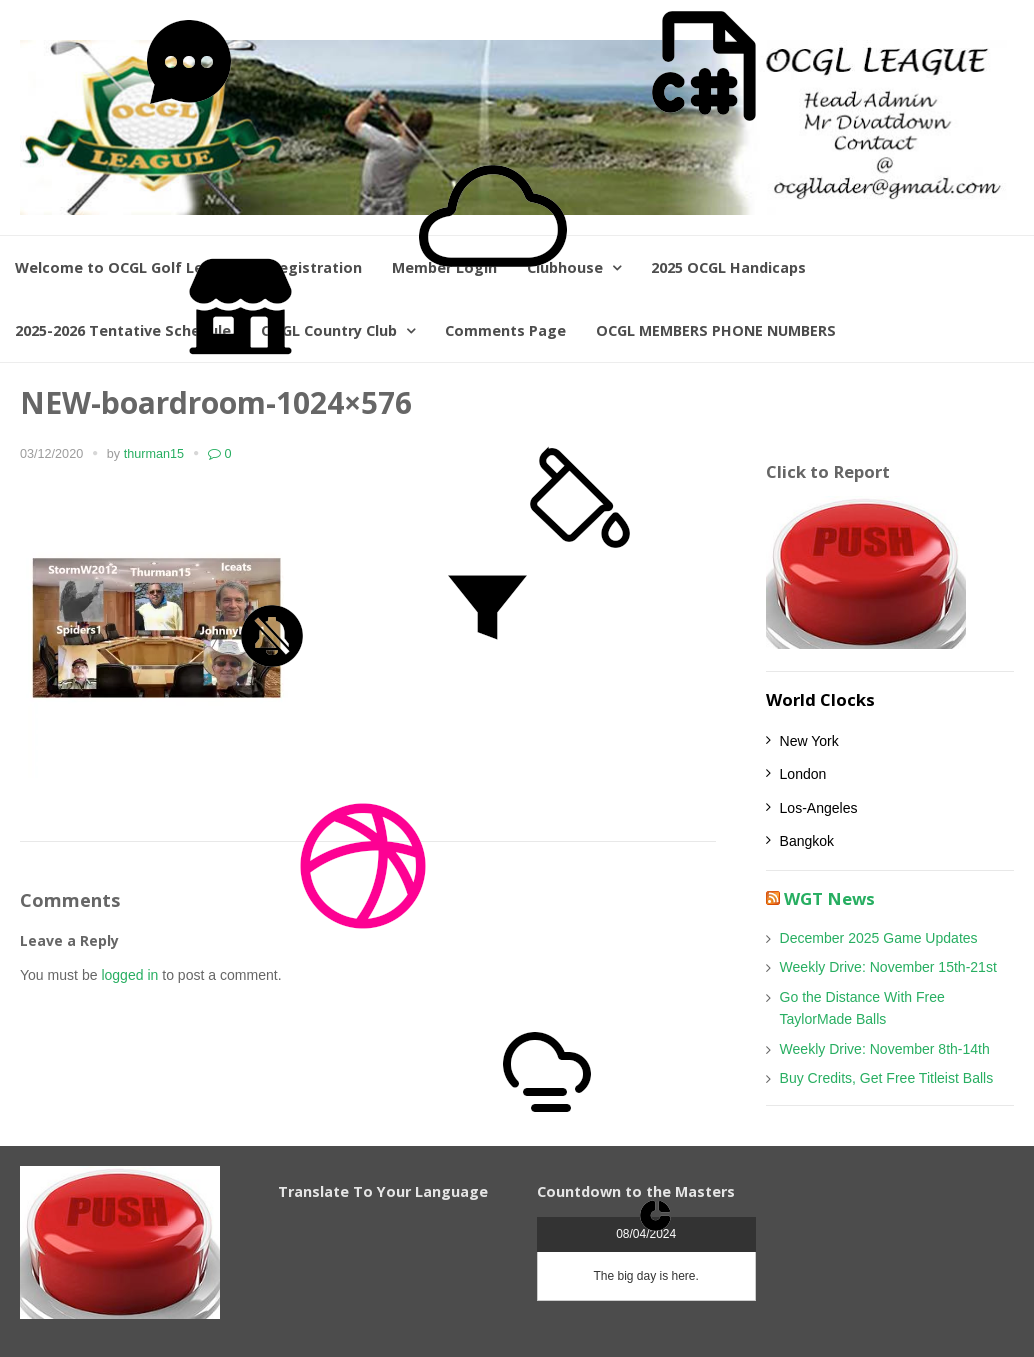 The image size is (1034, 1357). What do you see at coordinates (709, 66) in the screenshot?
I see `open a C# source code file` at bounding box center [709, 66].